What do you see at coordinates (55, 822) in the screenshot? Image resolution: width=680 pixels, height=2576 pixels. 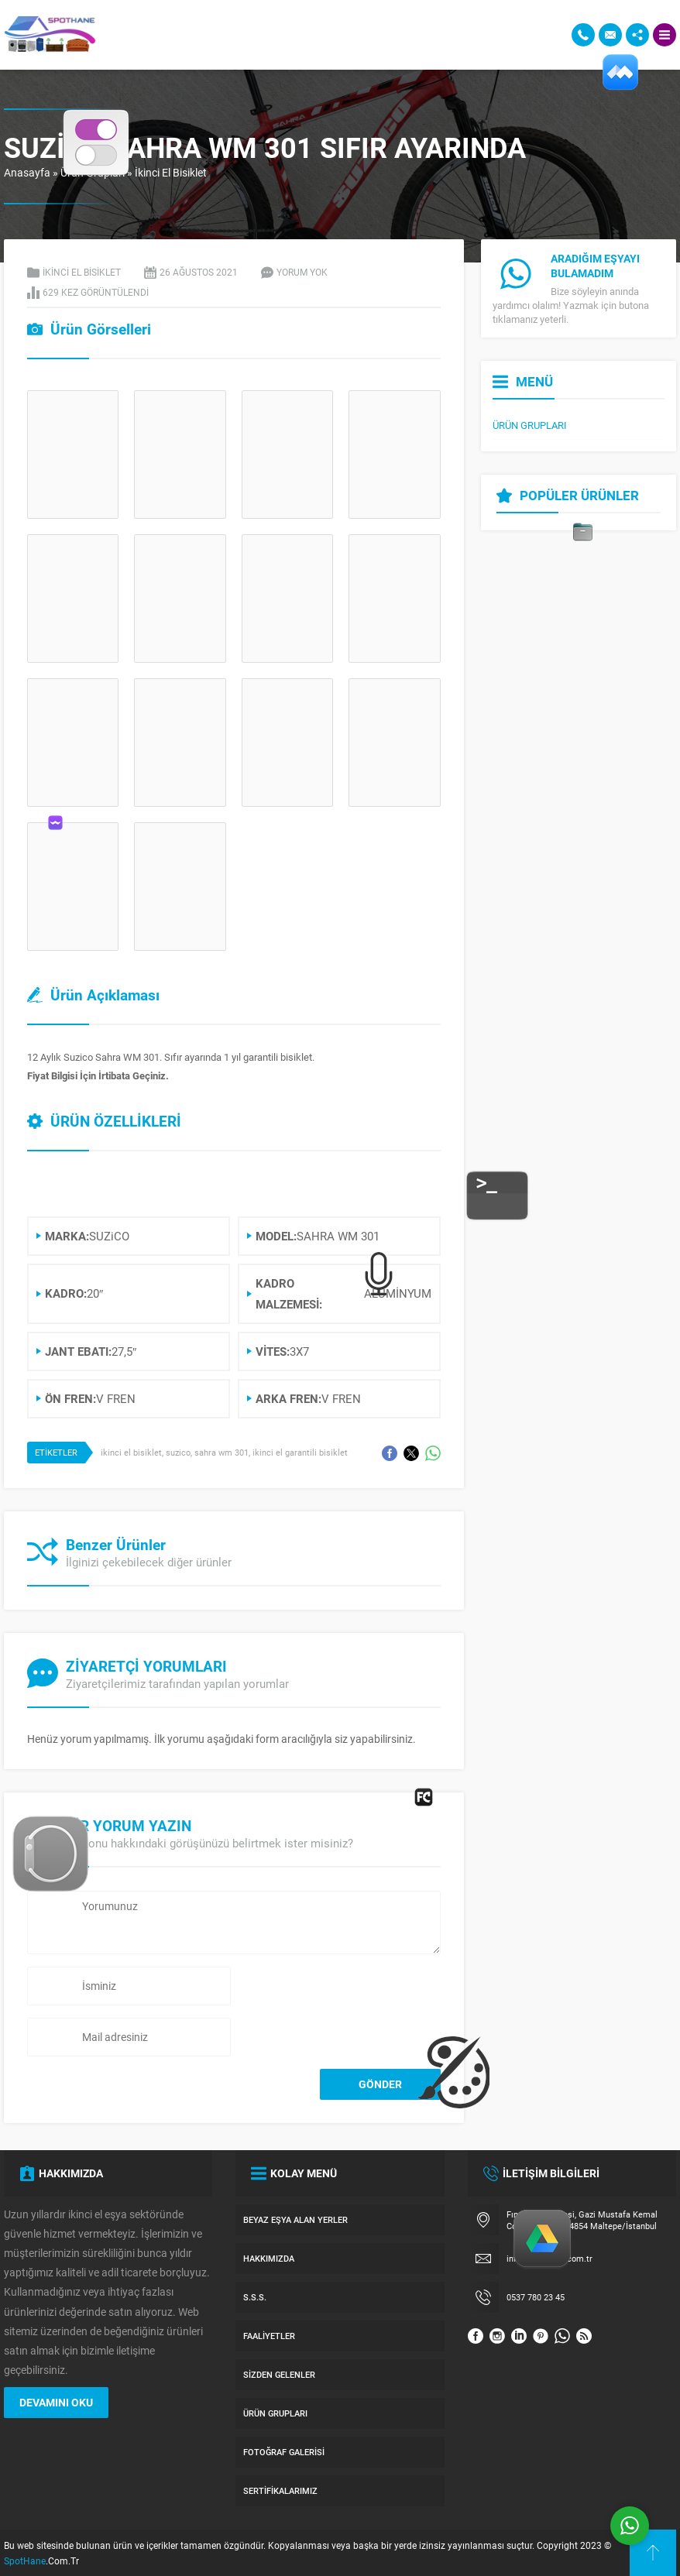 I see `open ferdium messaging aggregator app` at bounding box center [55, 822].